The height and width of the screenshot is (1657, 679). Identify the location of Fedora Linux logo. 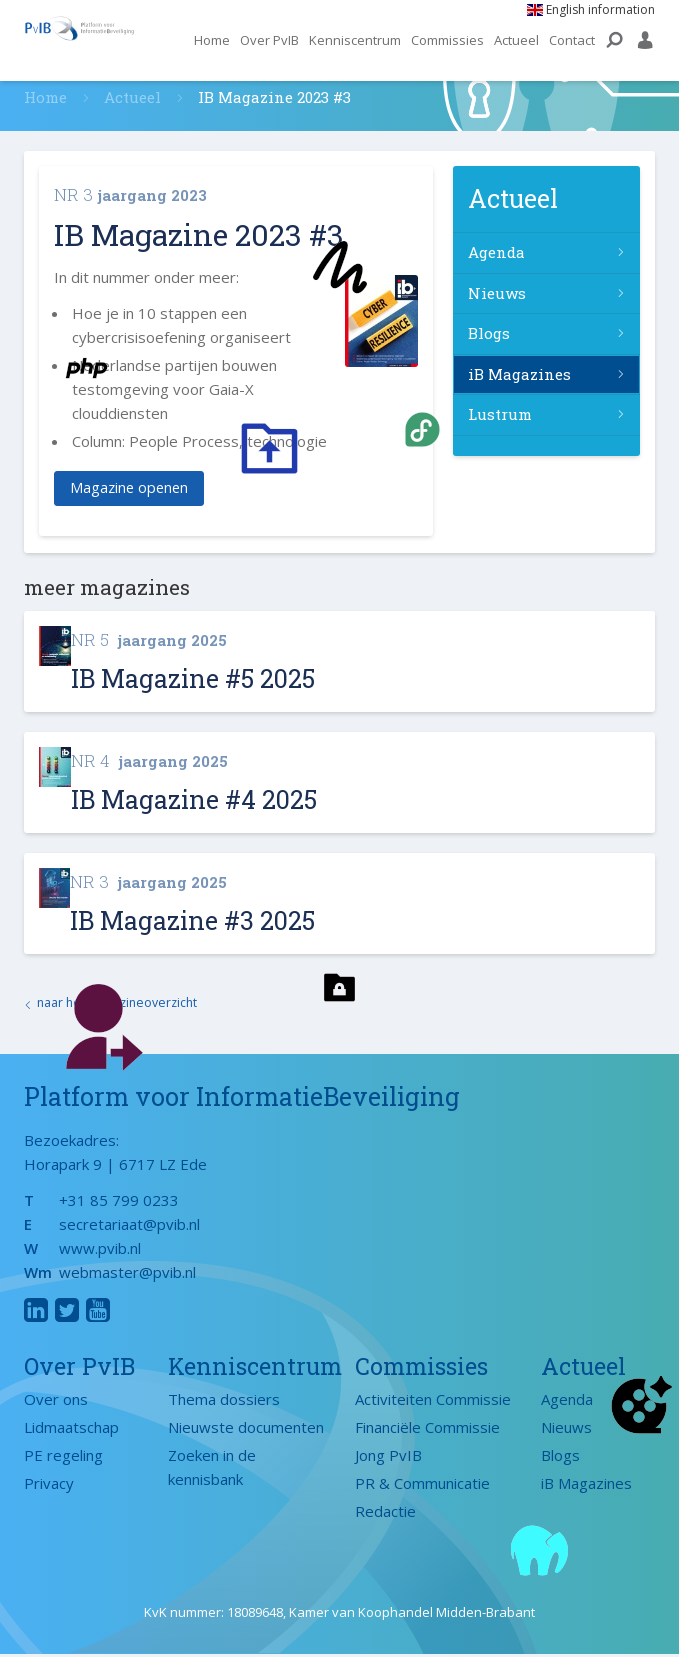
(422, 429).